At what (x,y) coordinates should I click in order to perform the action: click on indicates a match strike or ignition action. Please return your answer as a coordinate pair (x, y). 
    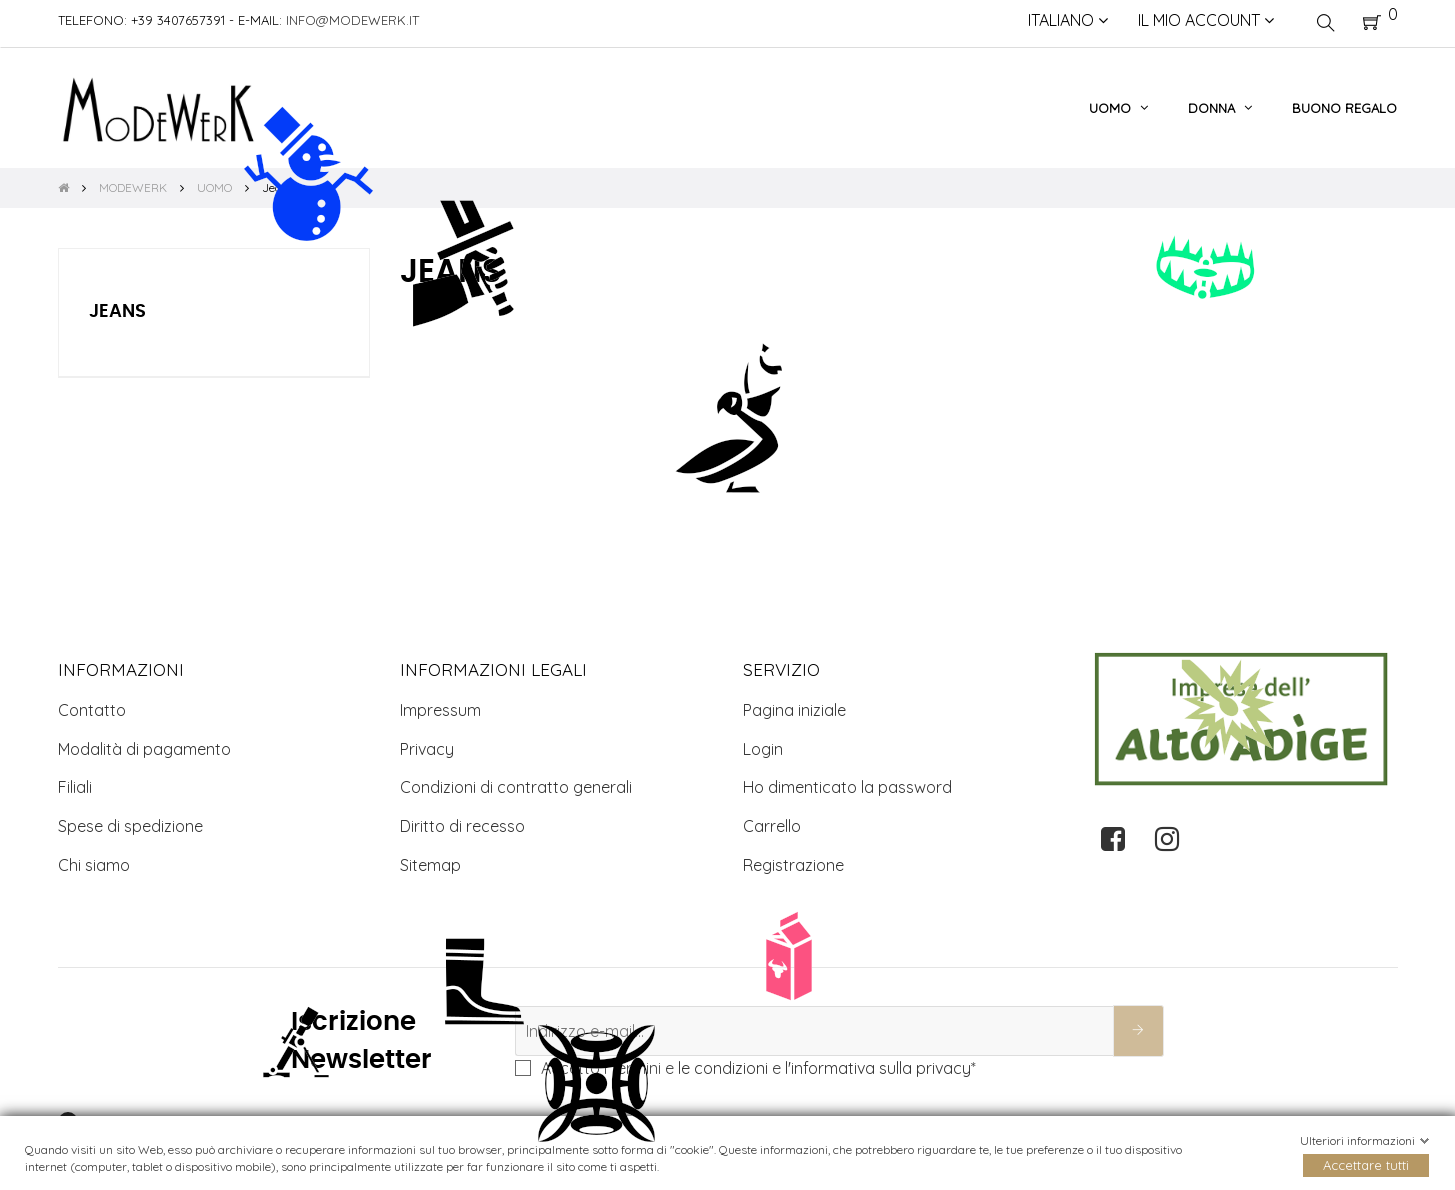
    Looking at the image, I should click on (1230, 708).